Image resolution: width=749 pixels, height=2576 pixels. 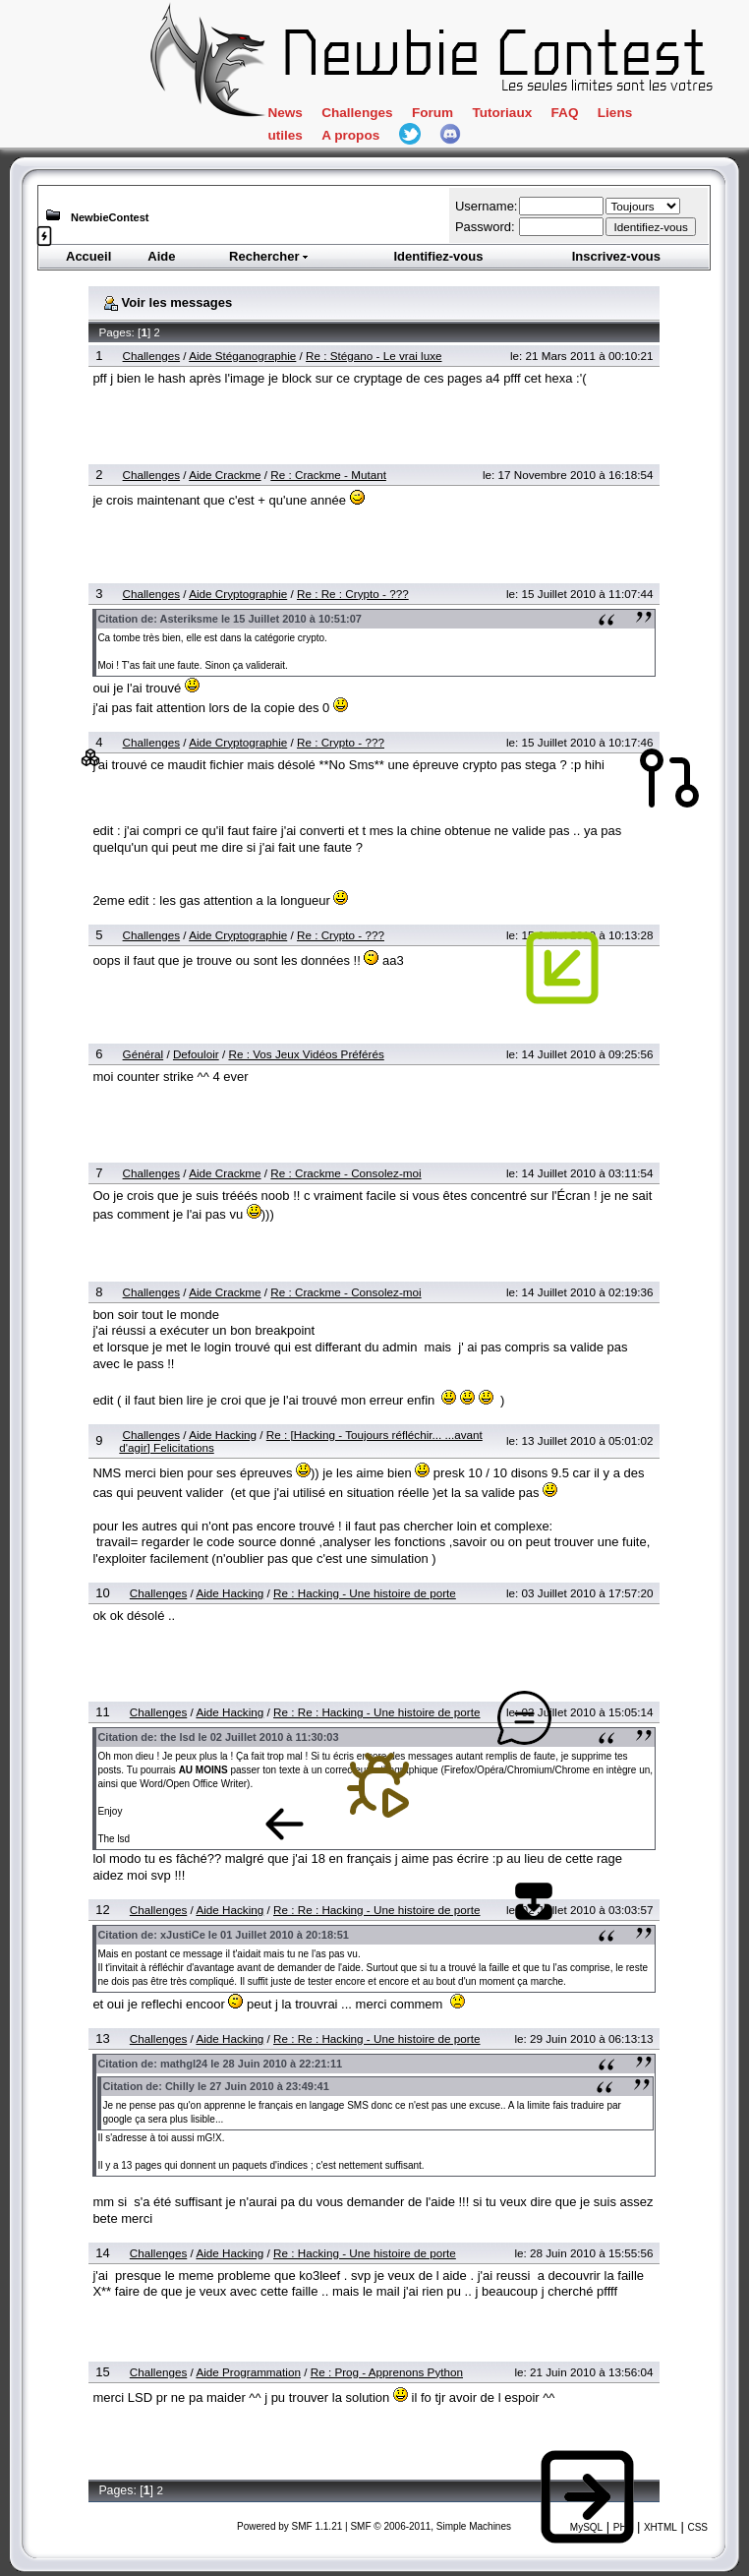 What do you see at coordinates (90, 757) in the screenshot?
I see `view inventory or packages` at bounding box center [90, 757].